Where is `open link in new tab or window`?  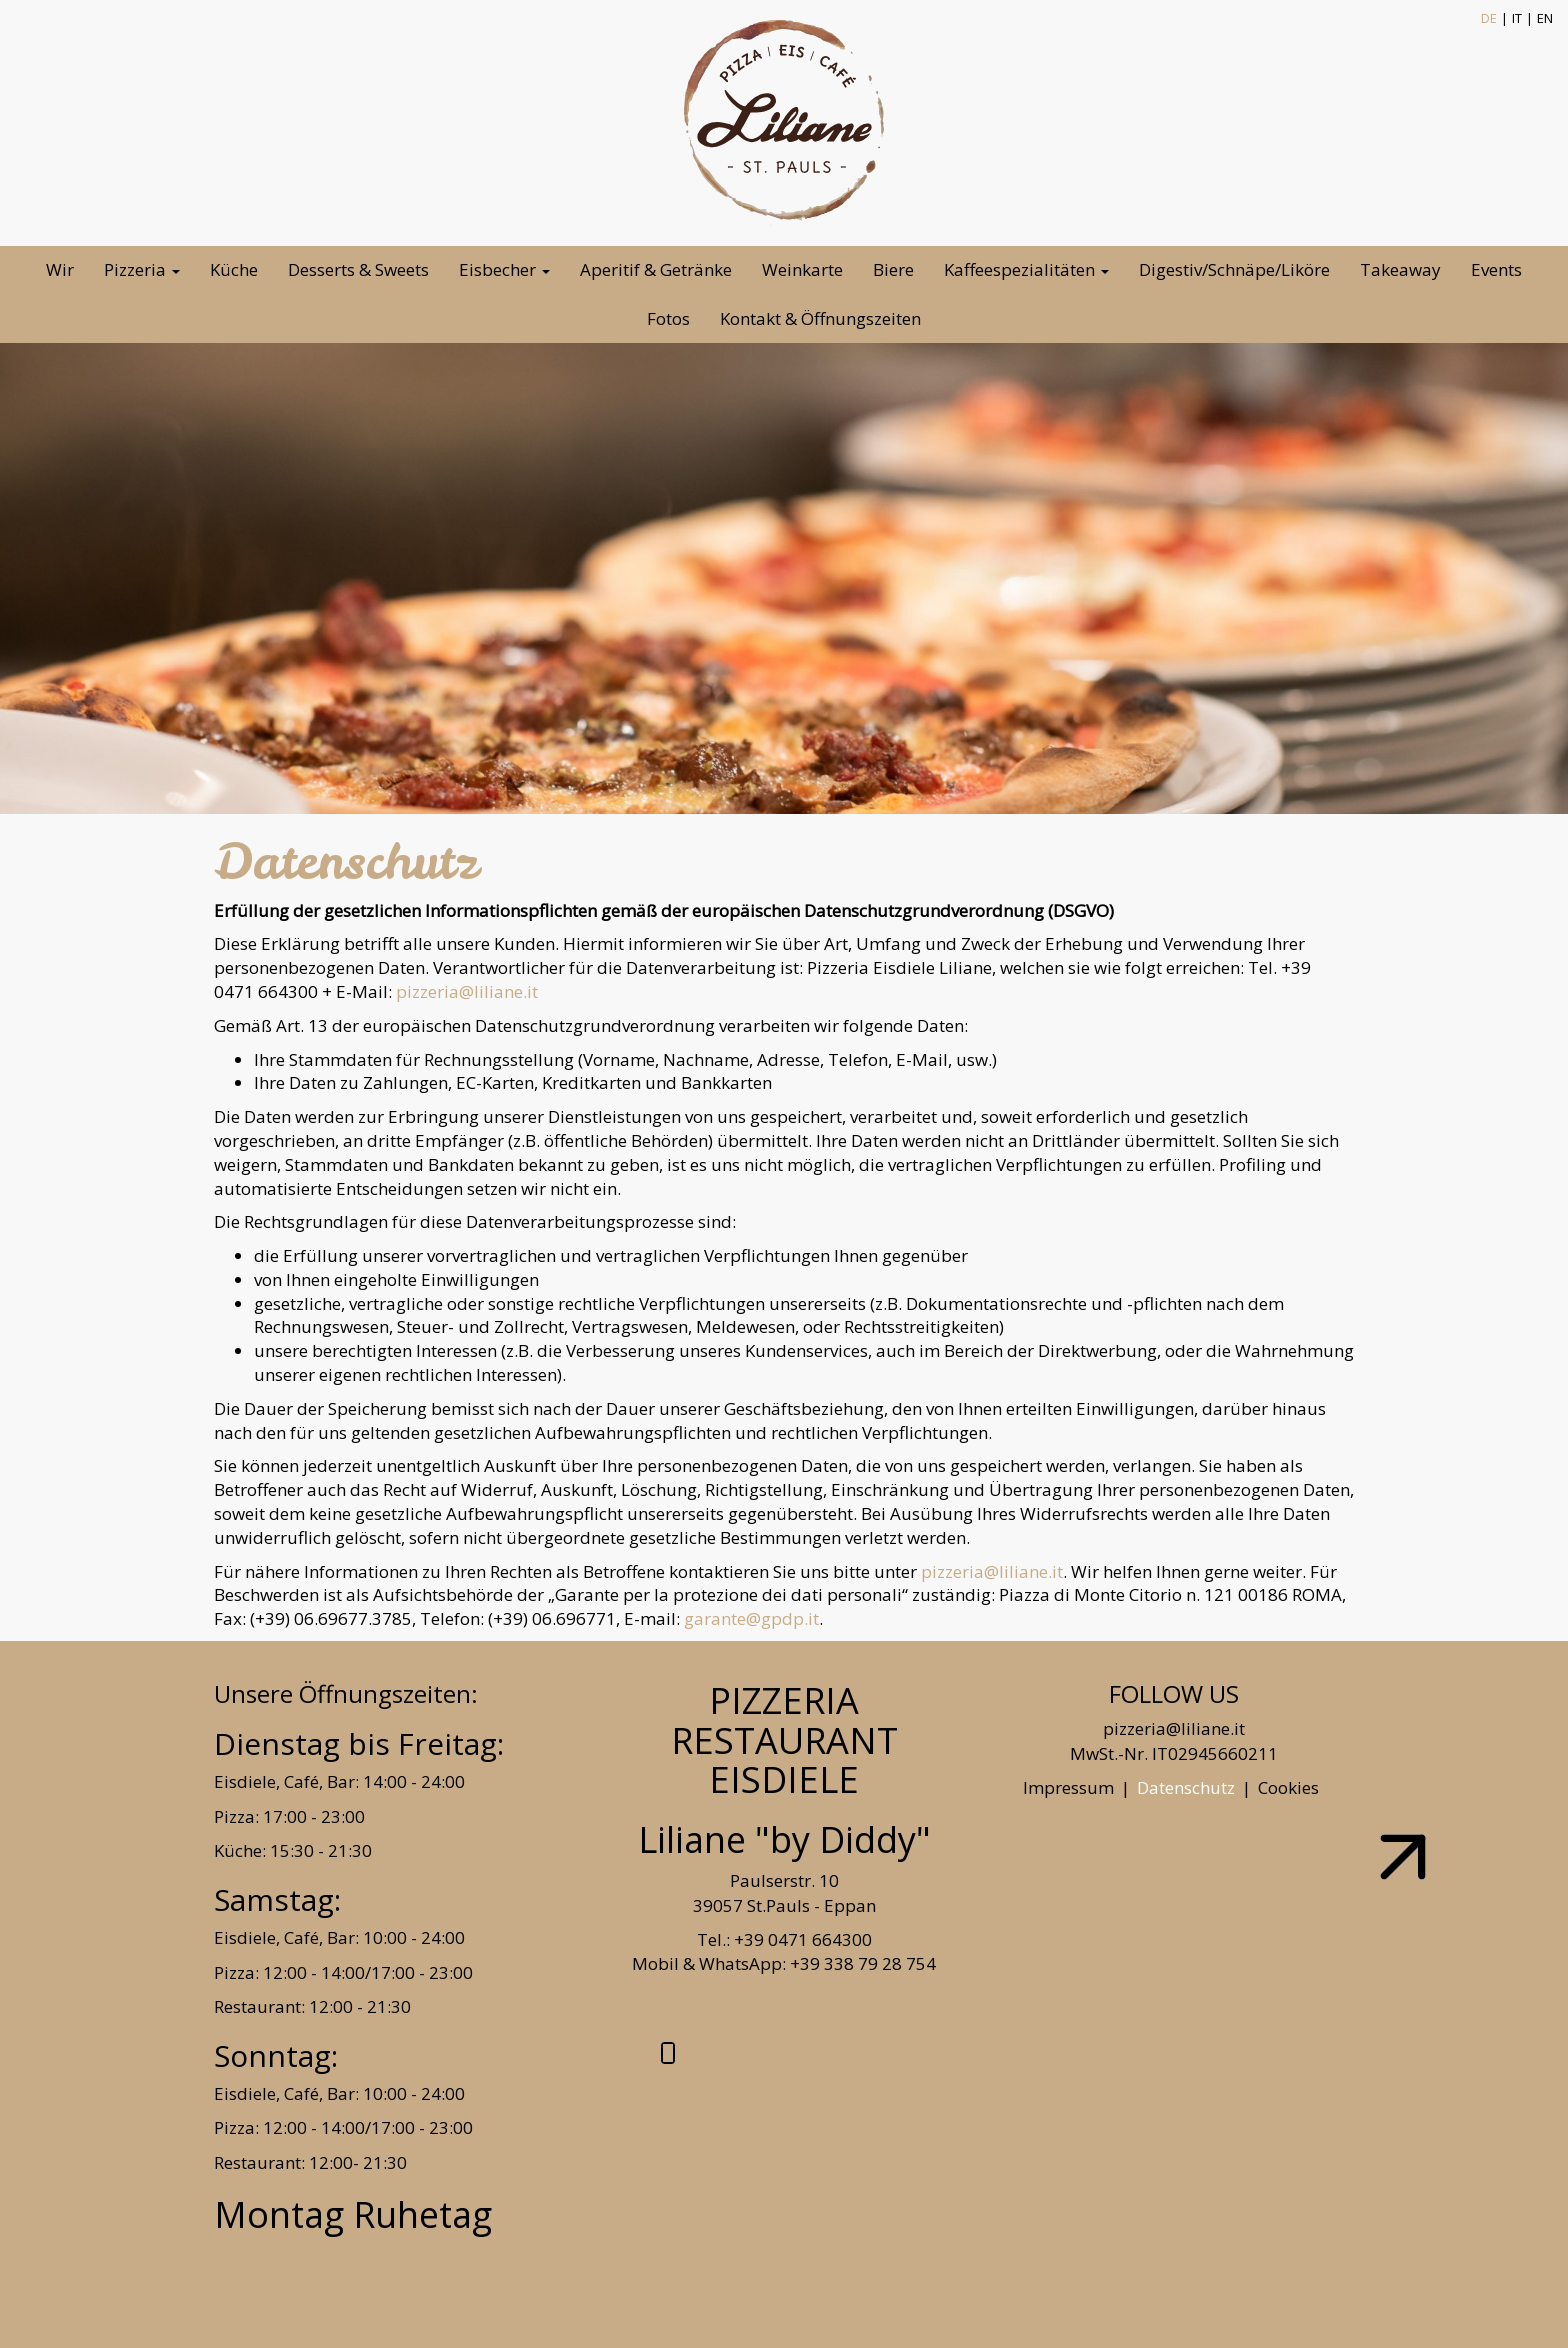
open link in new tab or window is located at coordinates (1403, 1857).